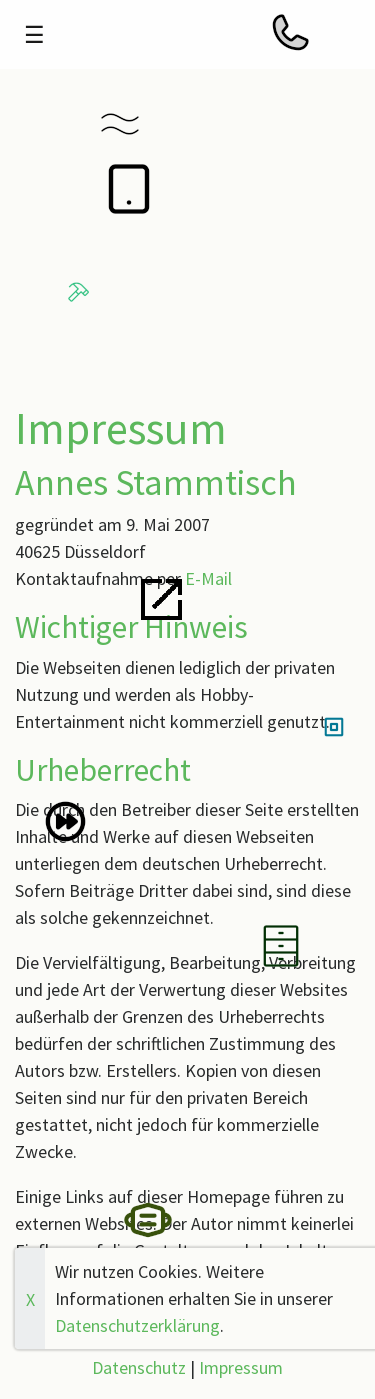 This screenshot has height=1399, width=375. What do you see at coordinates (65, 821) in the screenshot?
I see `skip forward in media playback` at bounding box center [65, 821].